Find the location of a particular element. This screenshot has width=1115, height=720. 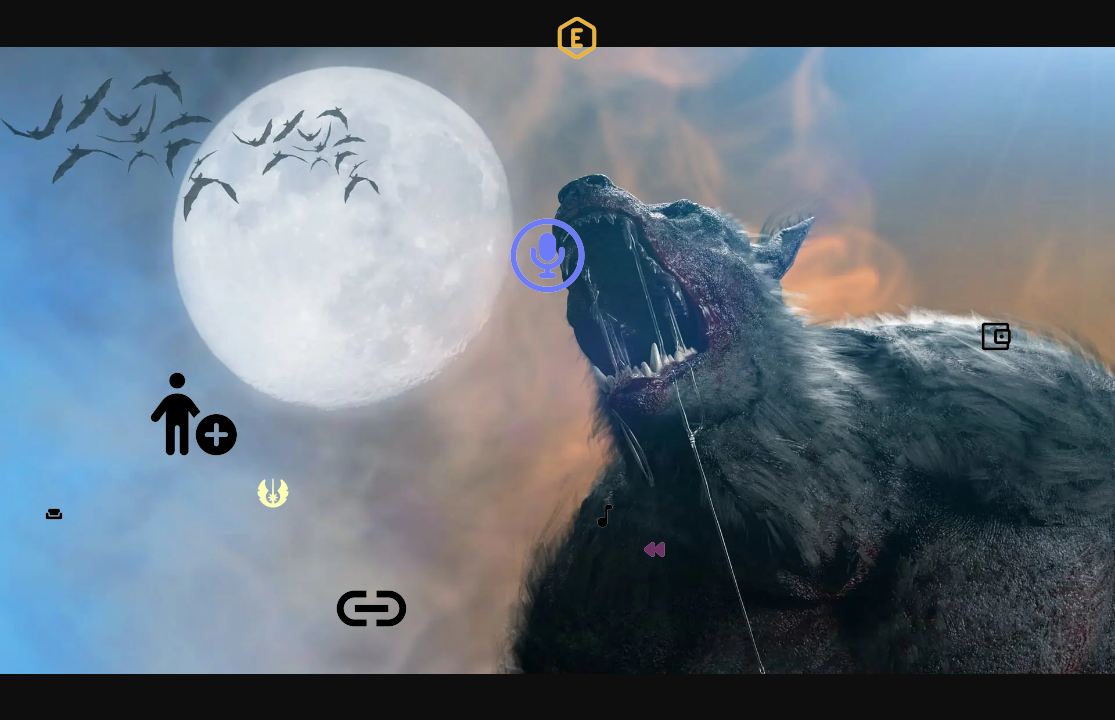

view weekend or leisure activities is located at coordinates (54, 514).